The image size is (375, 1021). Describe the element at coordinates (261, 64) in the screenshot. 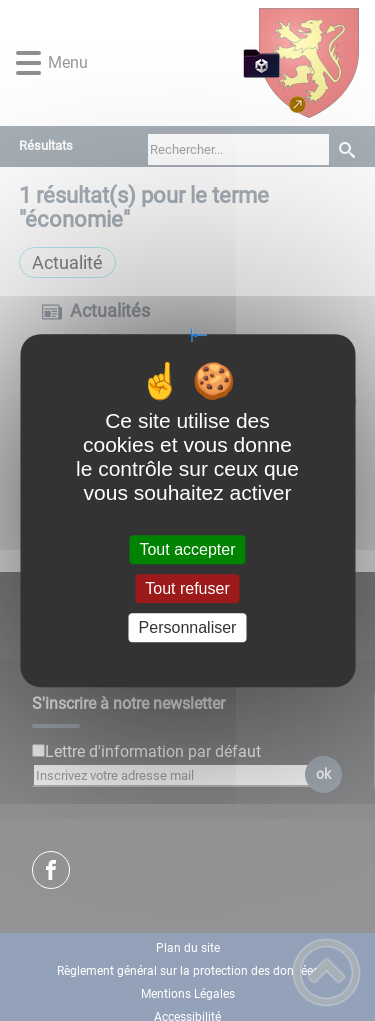

I see `open unity project files folder` at that location.